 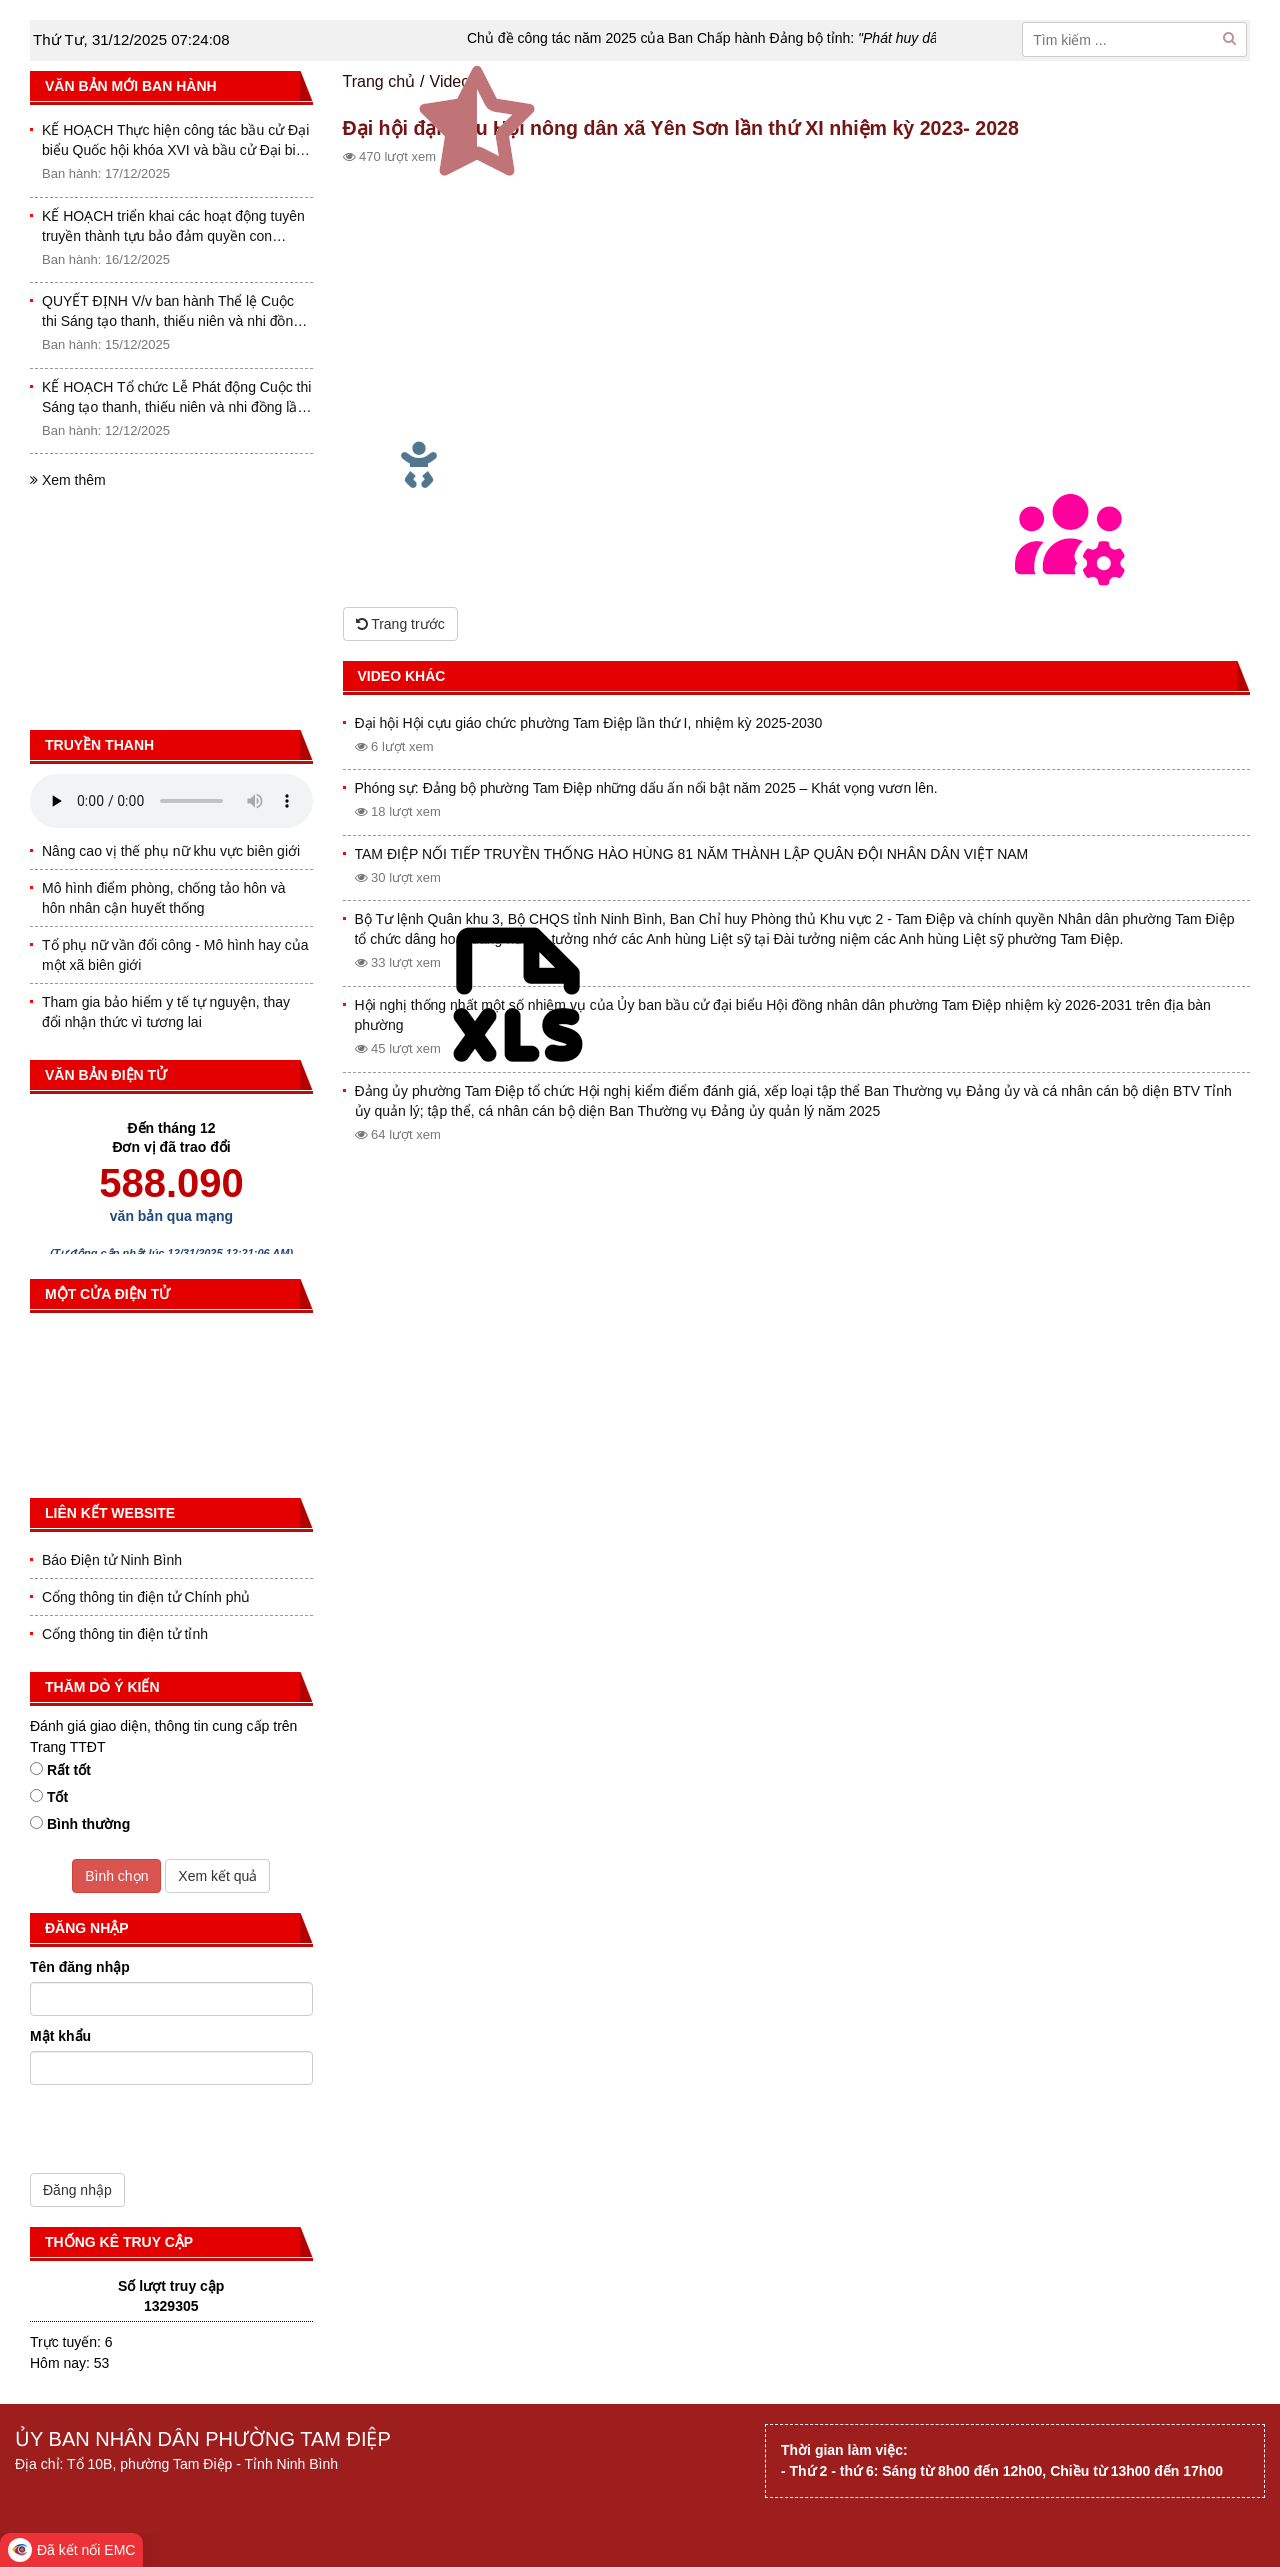 I want to click on manage user group settings, so click(x=1070, y=535).